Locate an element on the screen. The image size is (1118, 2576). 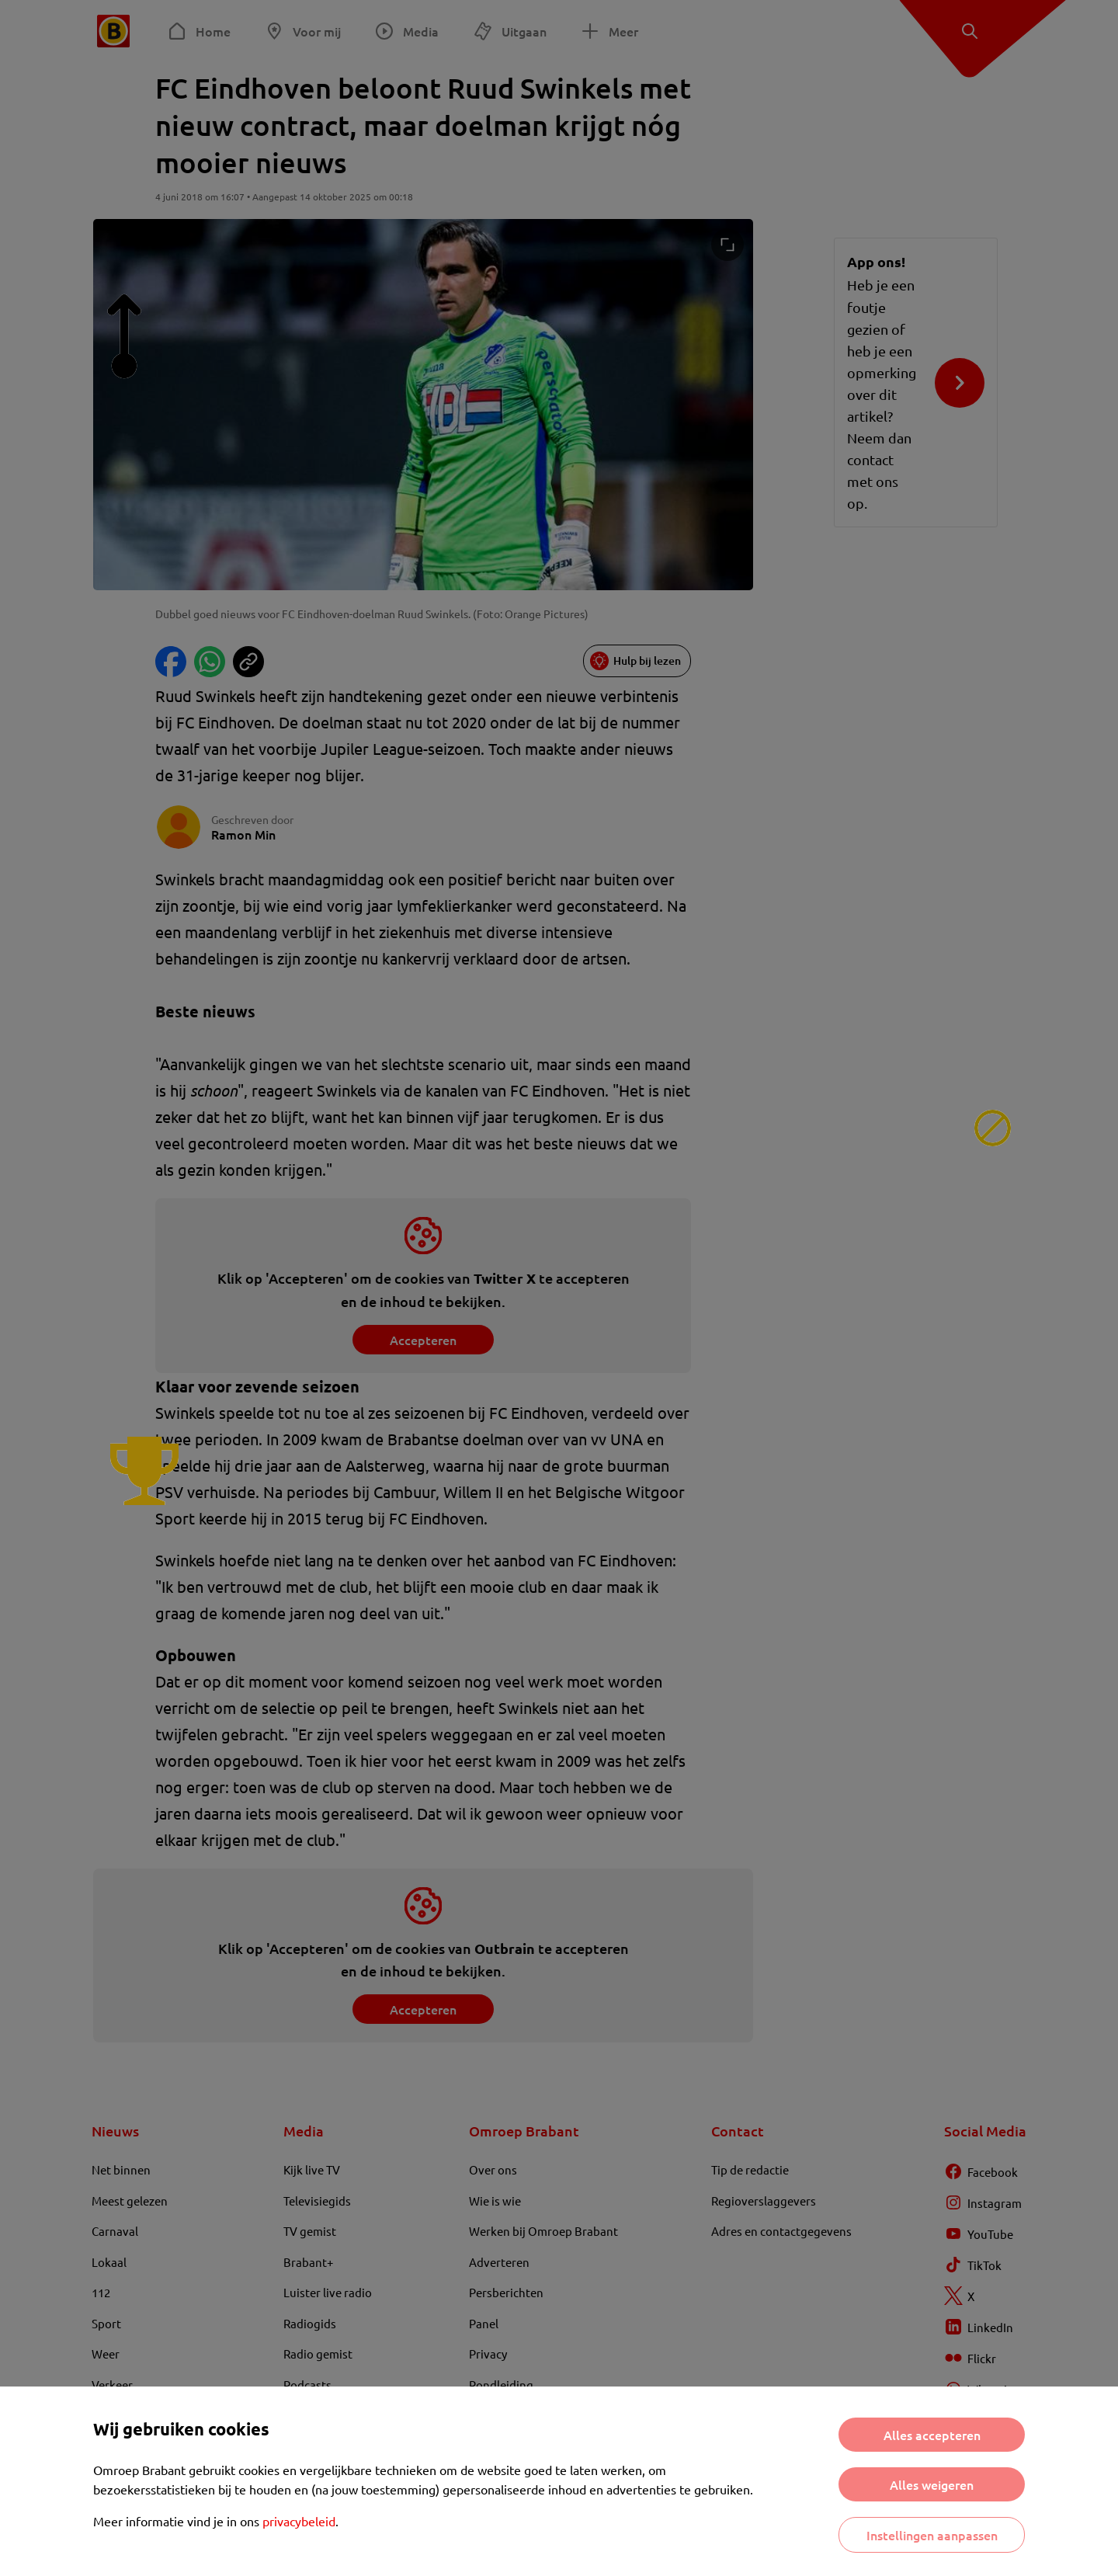
scroll to top of page is located at coordinates (124, 336).